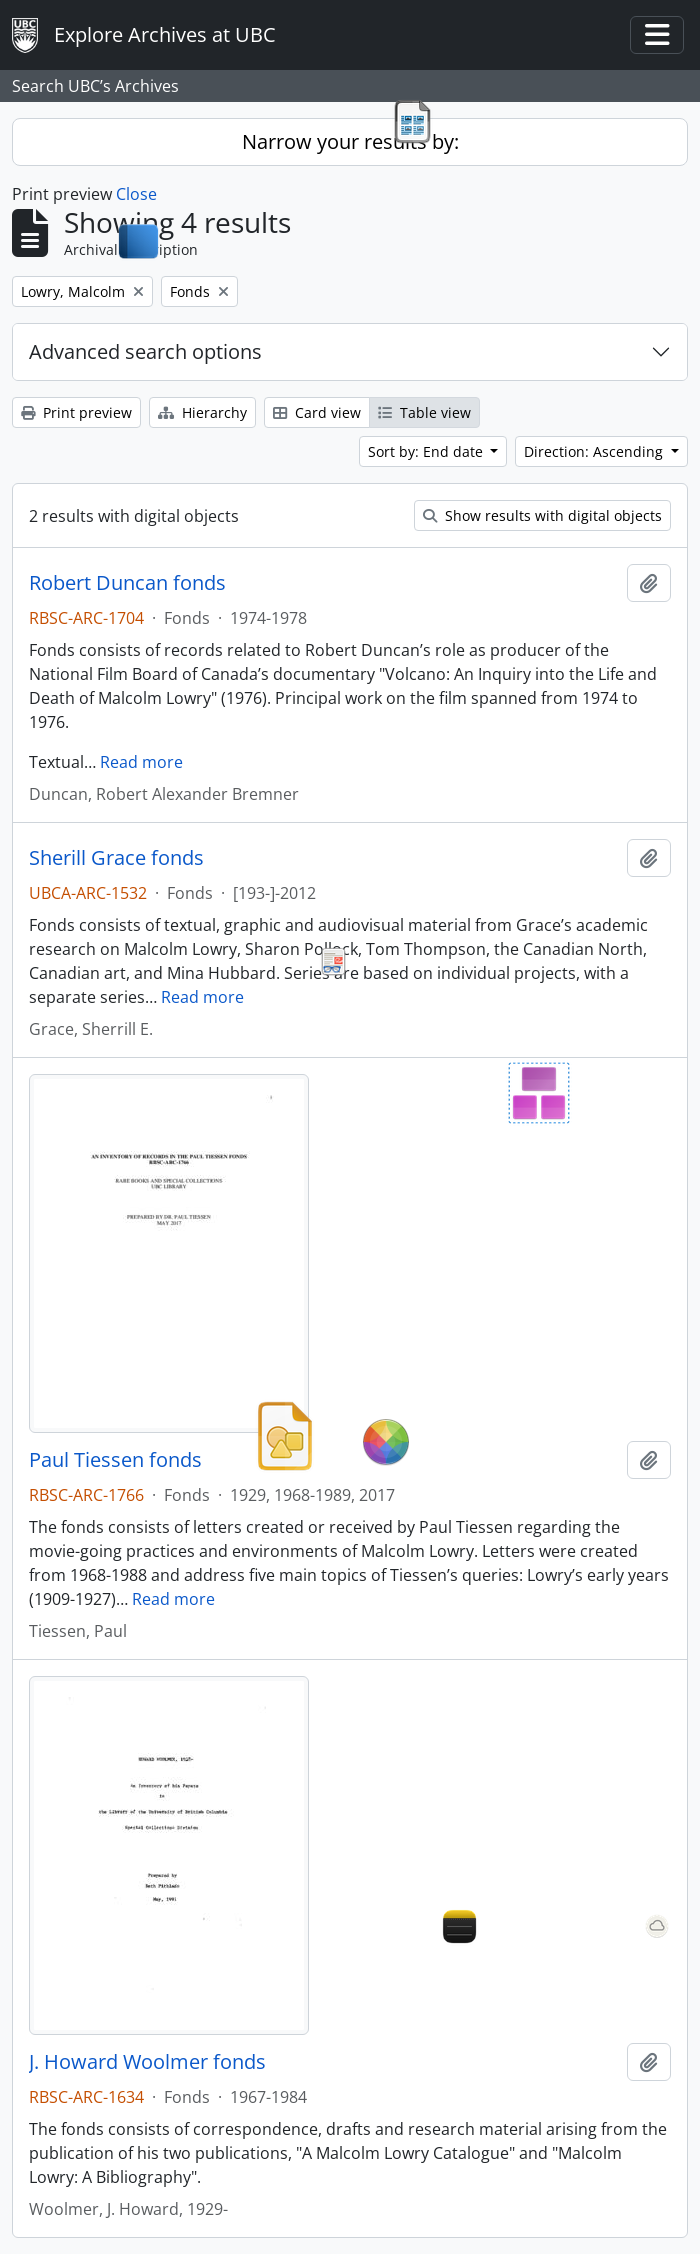  Describe the element at coordinates (333, 961) in the screenshot. I see `open evince document viewer` at that location.